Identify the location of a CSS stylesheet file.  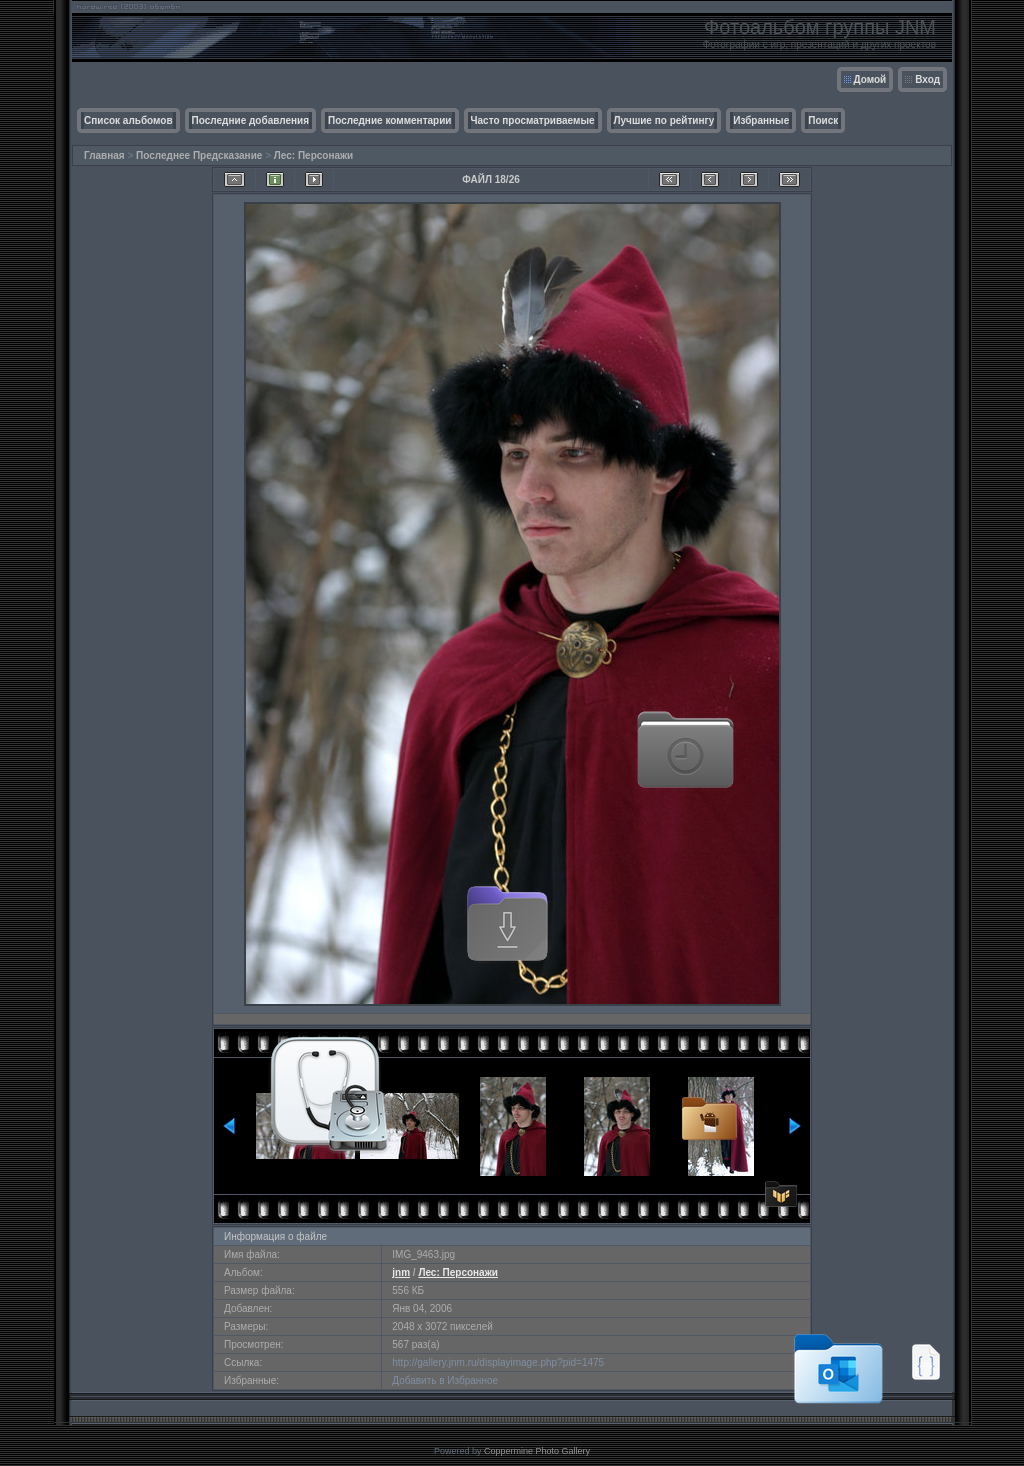
(926, 1362).